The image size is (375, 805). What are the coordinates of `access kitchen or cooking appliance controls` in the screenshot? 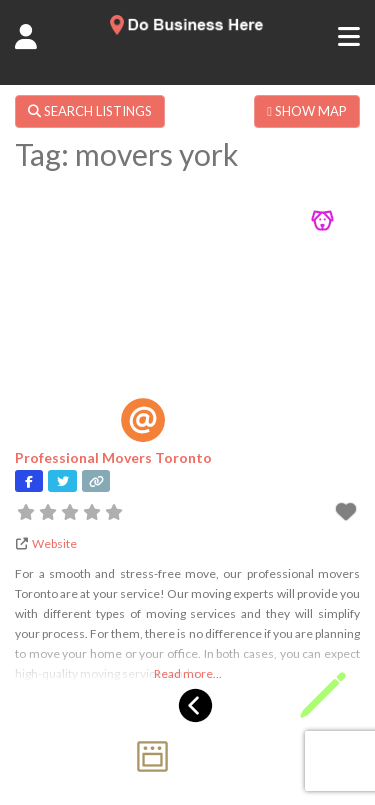 It's located at (152, 756).